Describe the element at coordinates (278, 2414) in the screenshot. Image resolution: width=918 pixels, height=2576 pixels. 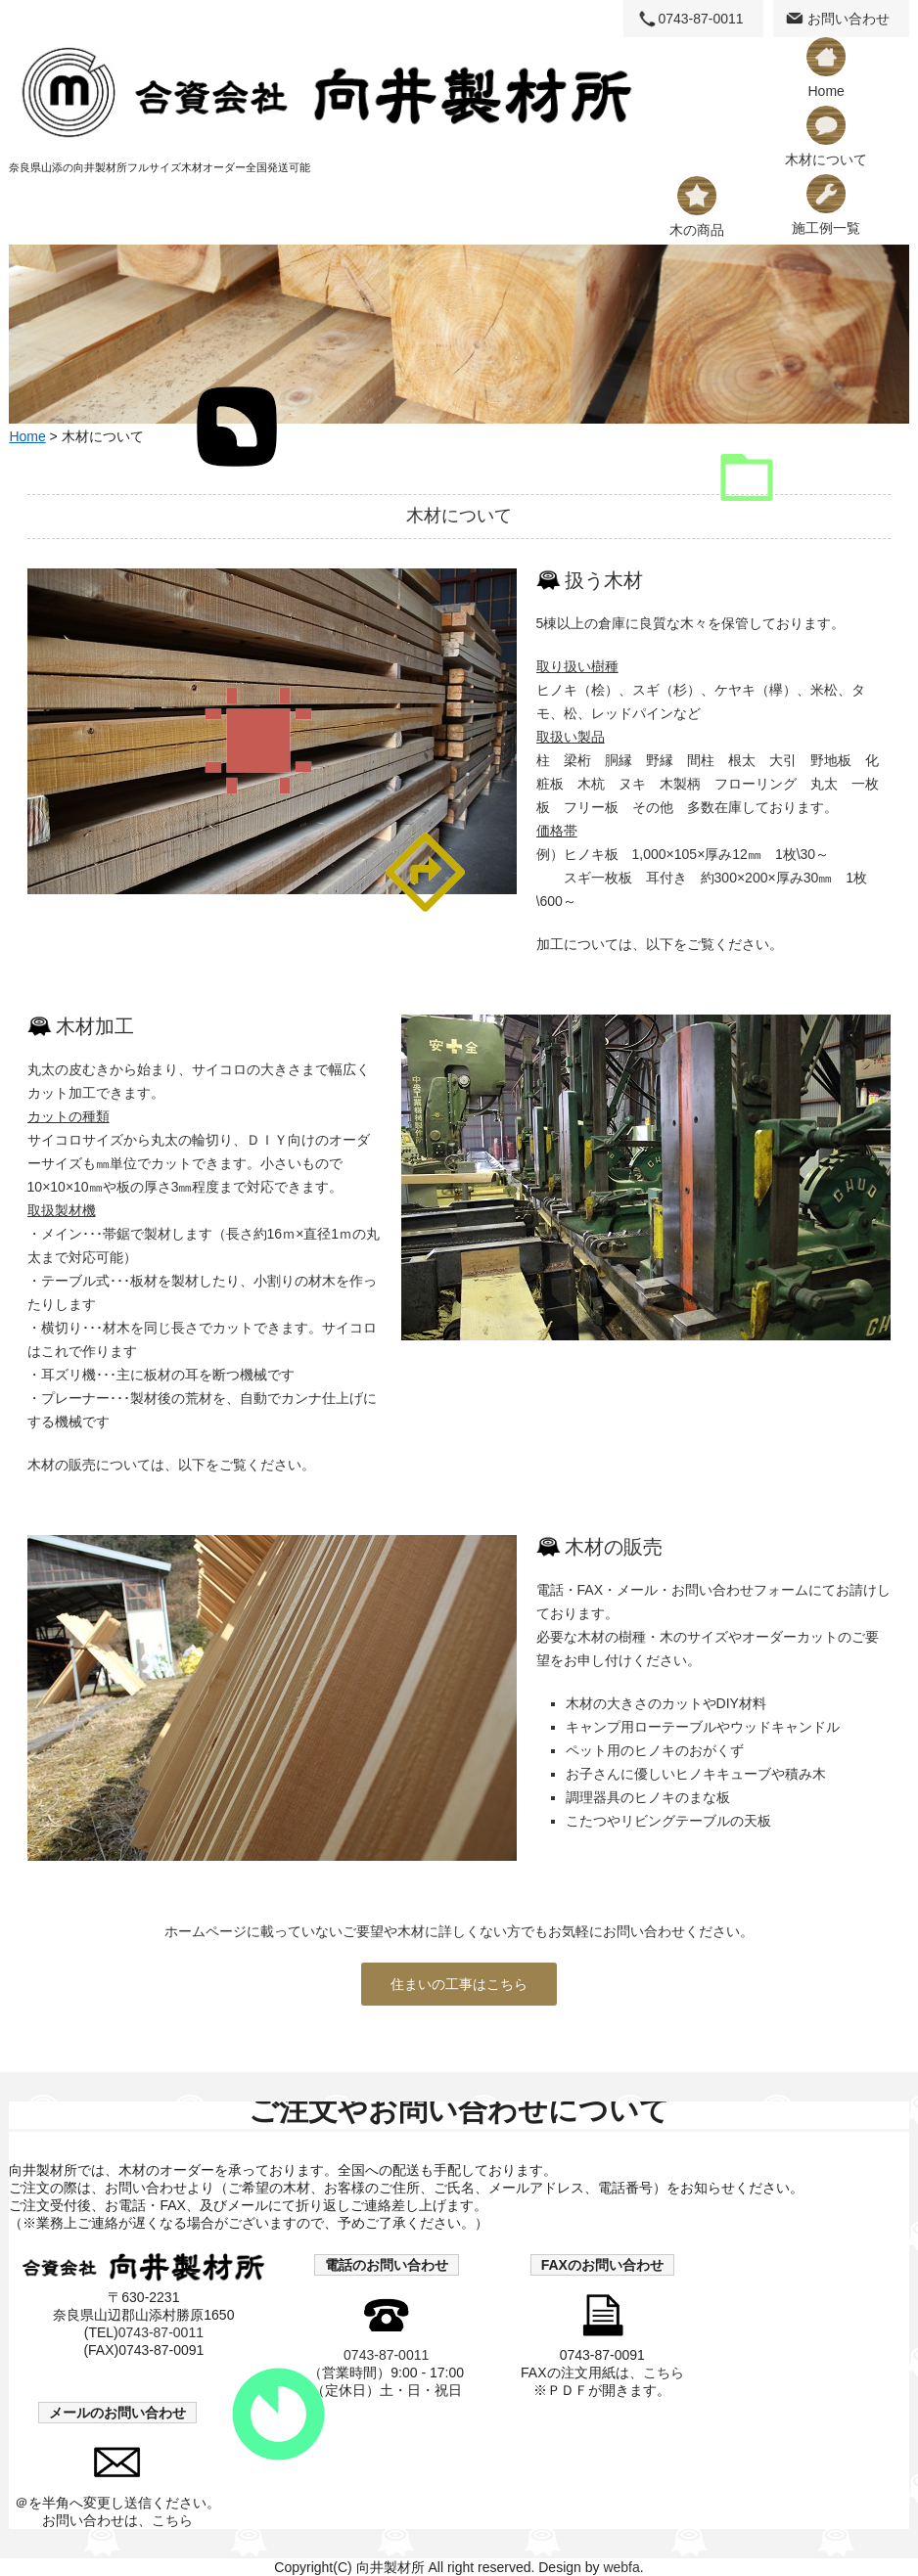
I see `loading progress indicator at approximately 70% complete` at that location.